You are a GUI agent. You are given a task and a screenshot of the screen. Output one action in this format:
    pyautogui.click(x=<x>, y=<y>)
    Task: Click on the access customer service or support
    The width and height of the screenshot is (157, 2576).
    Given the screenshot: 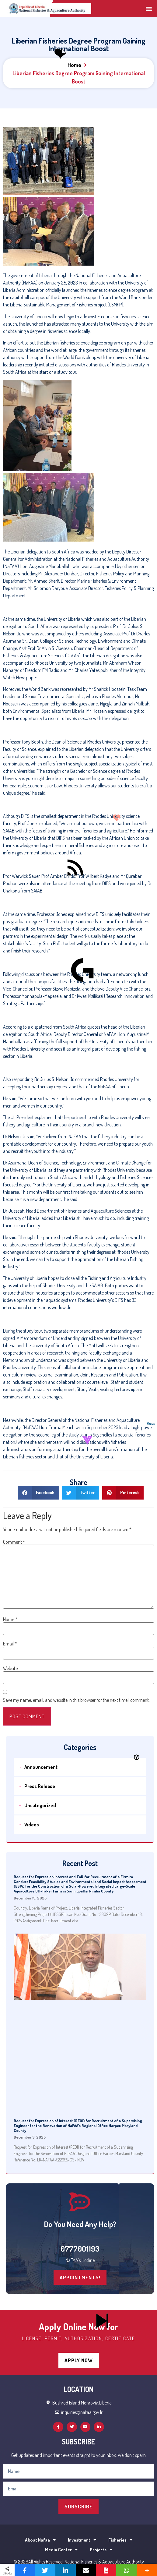 What is the action you would take?
    pyautogui.click(x=117, y=818)
    